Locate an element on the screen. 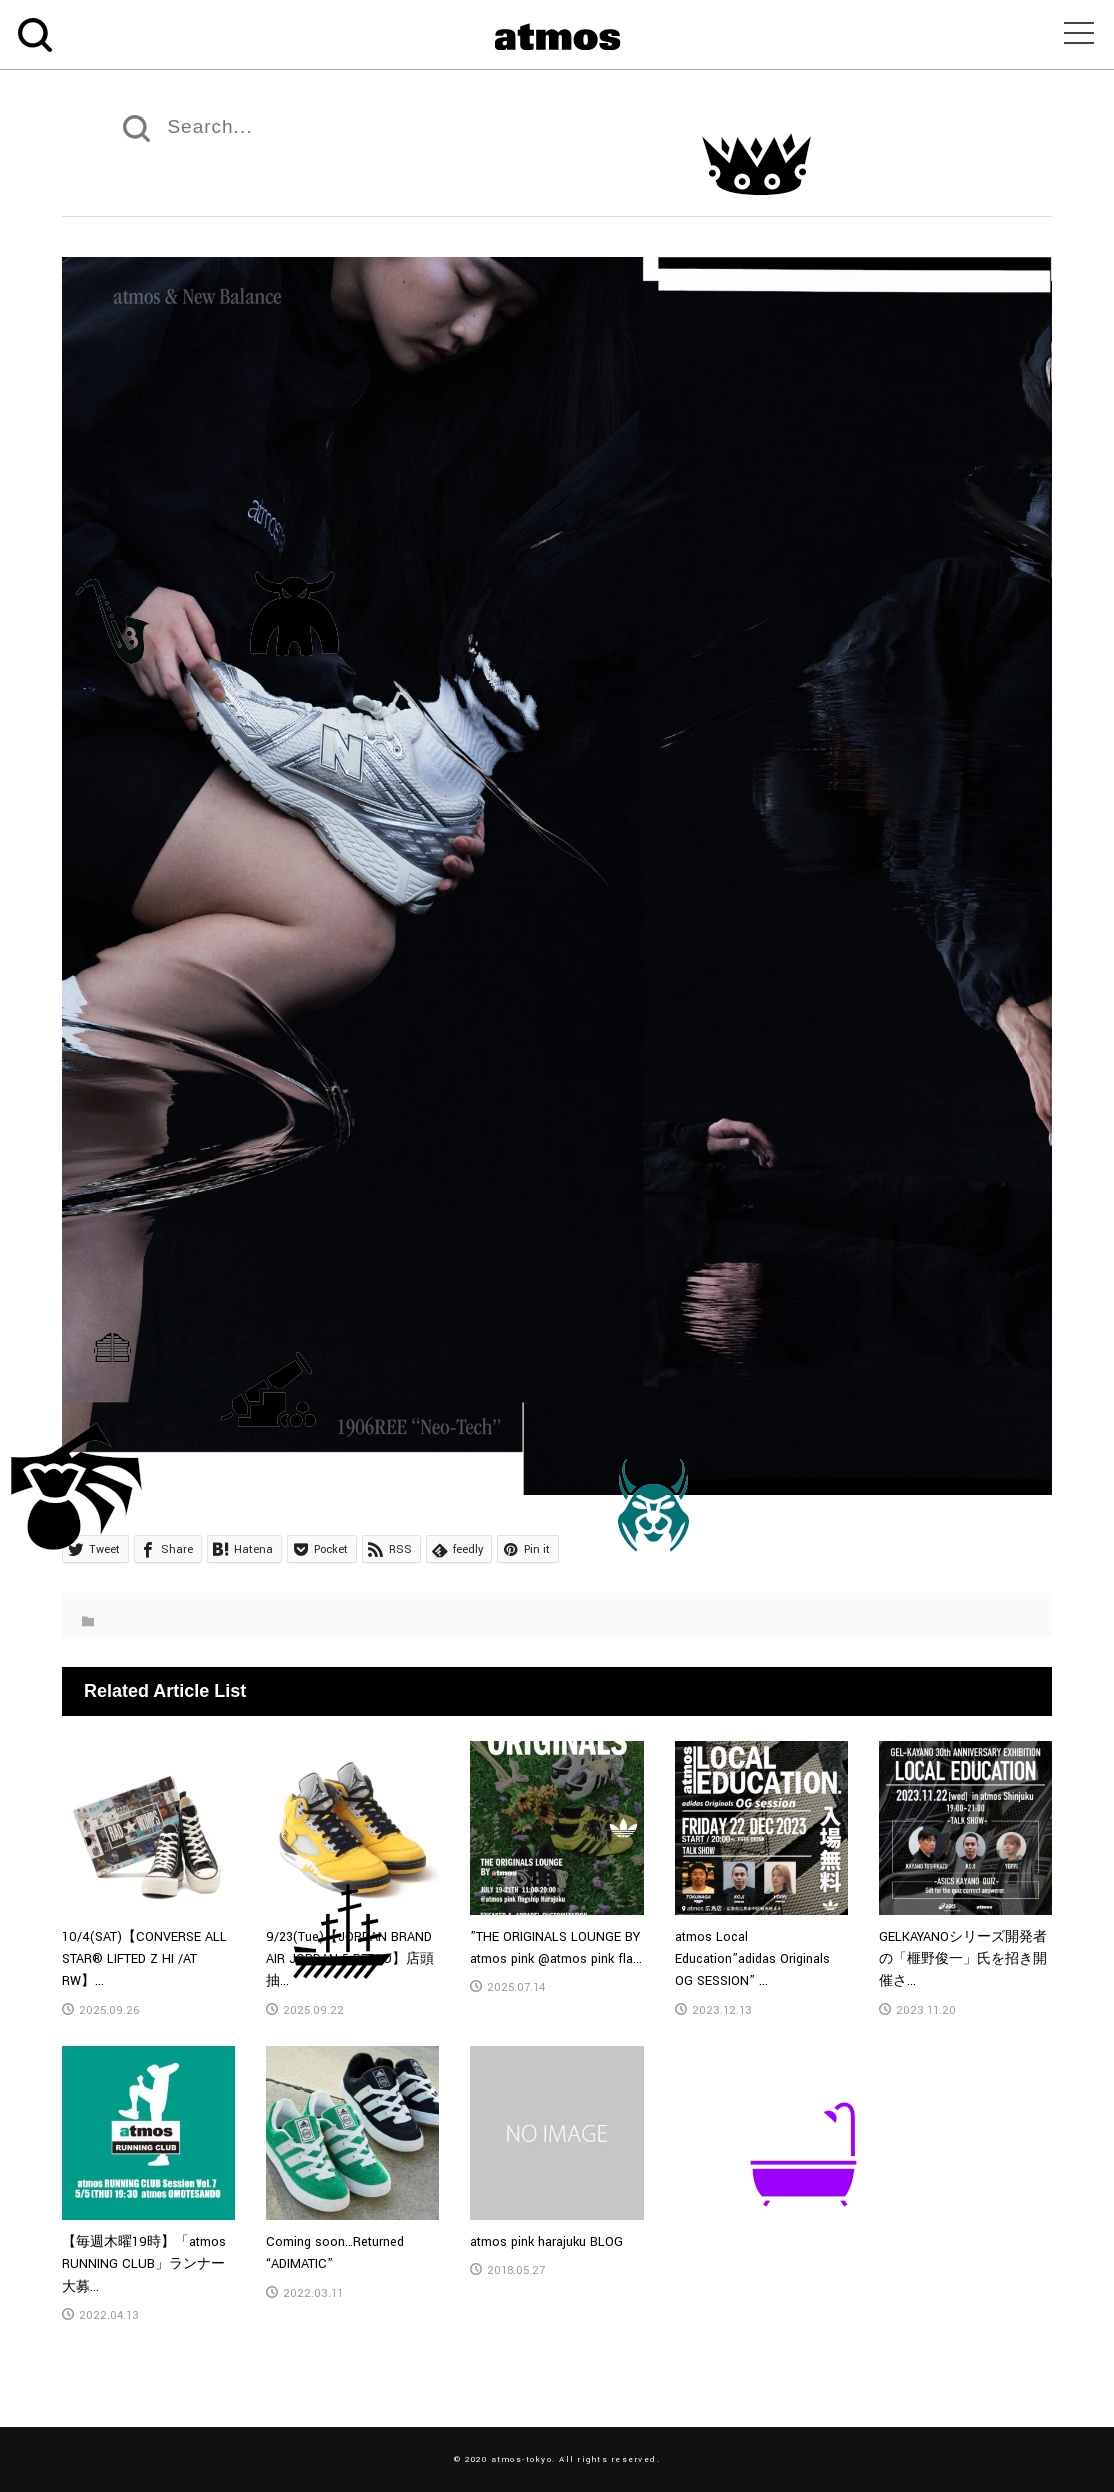  steal or grab an item quickly is located at coordinates (77, 1483).